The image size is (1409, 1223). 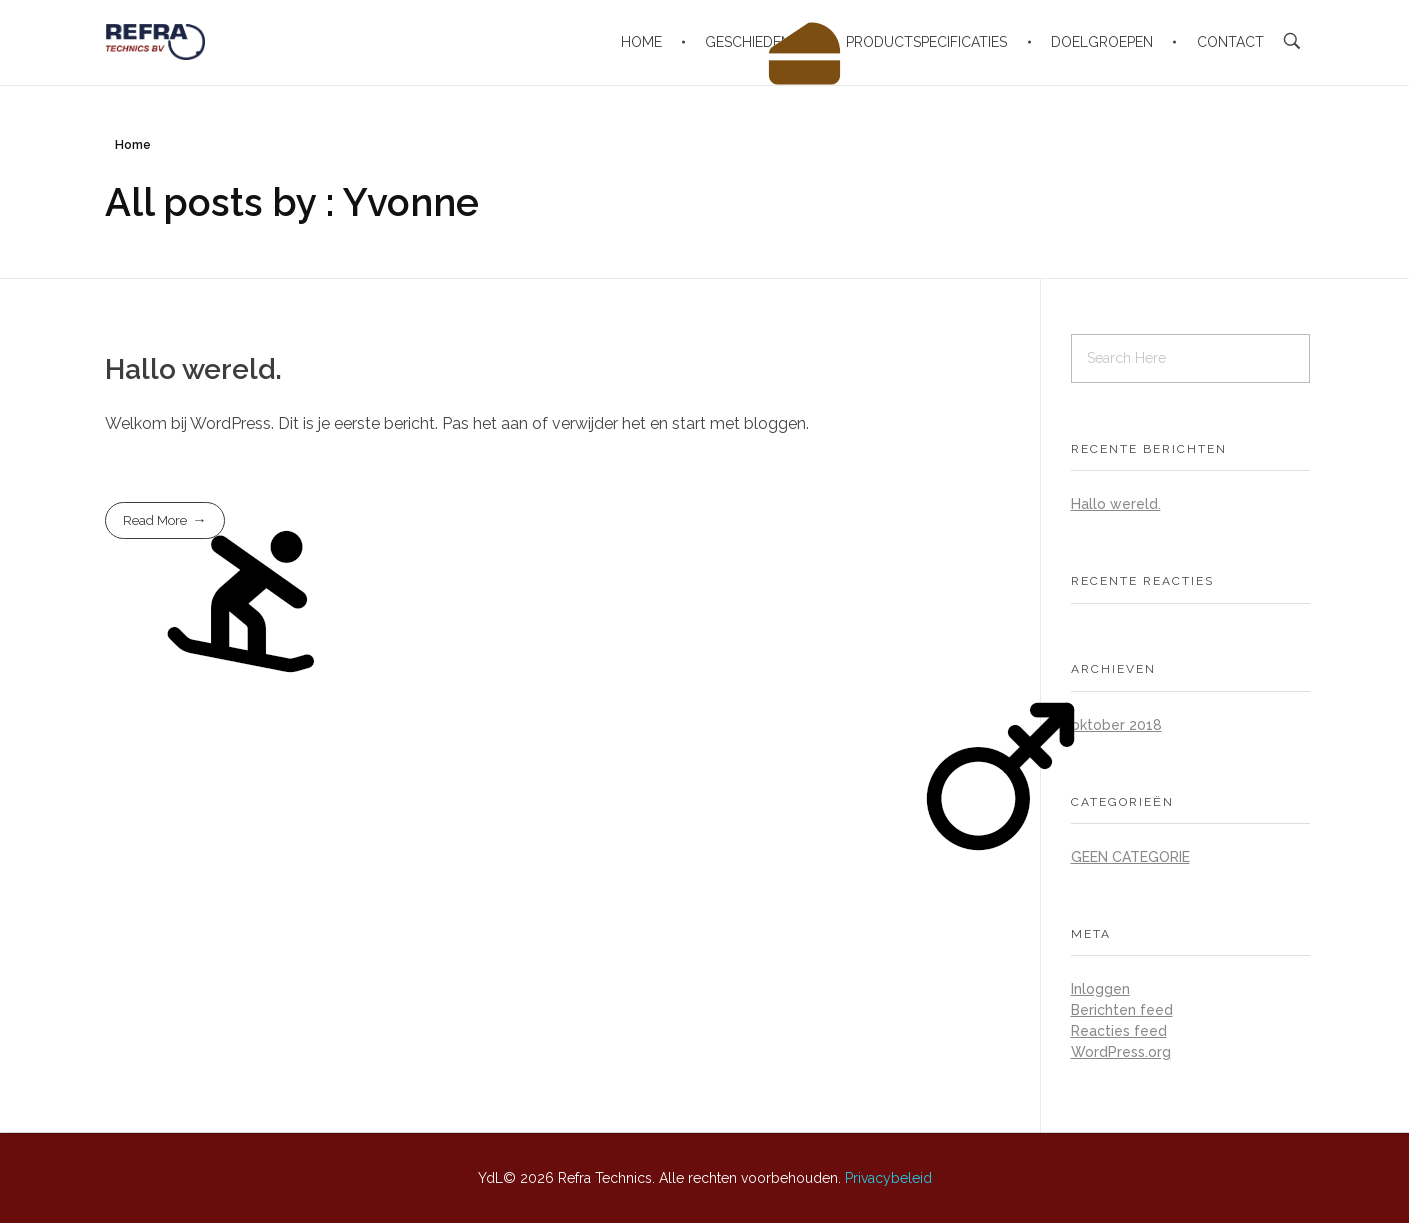 What do you see at coordinates (247, 599) in the screenshot?
I see `snowboarding activity or winter sports category` at bounding box center [247, 599].